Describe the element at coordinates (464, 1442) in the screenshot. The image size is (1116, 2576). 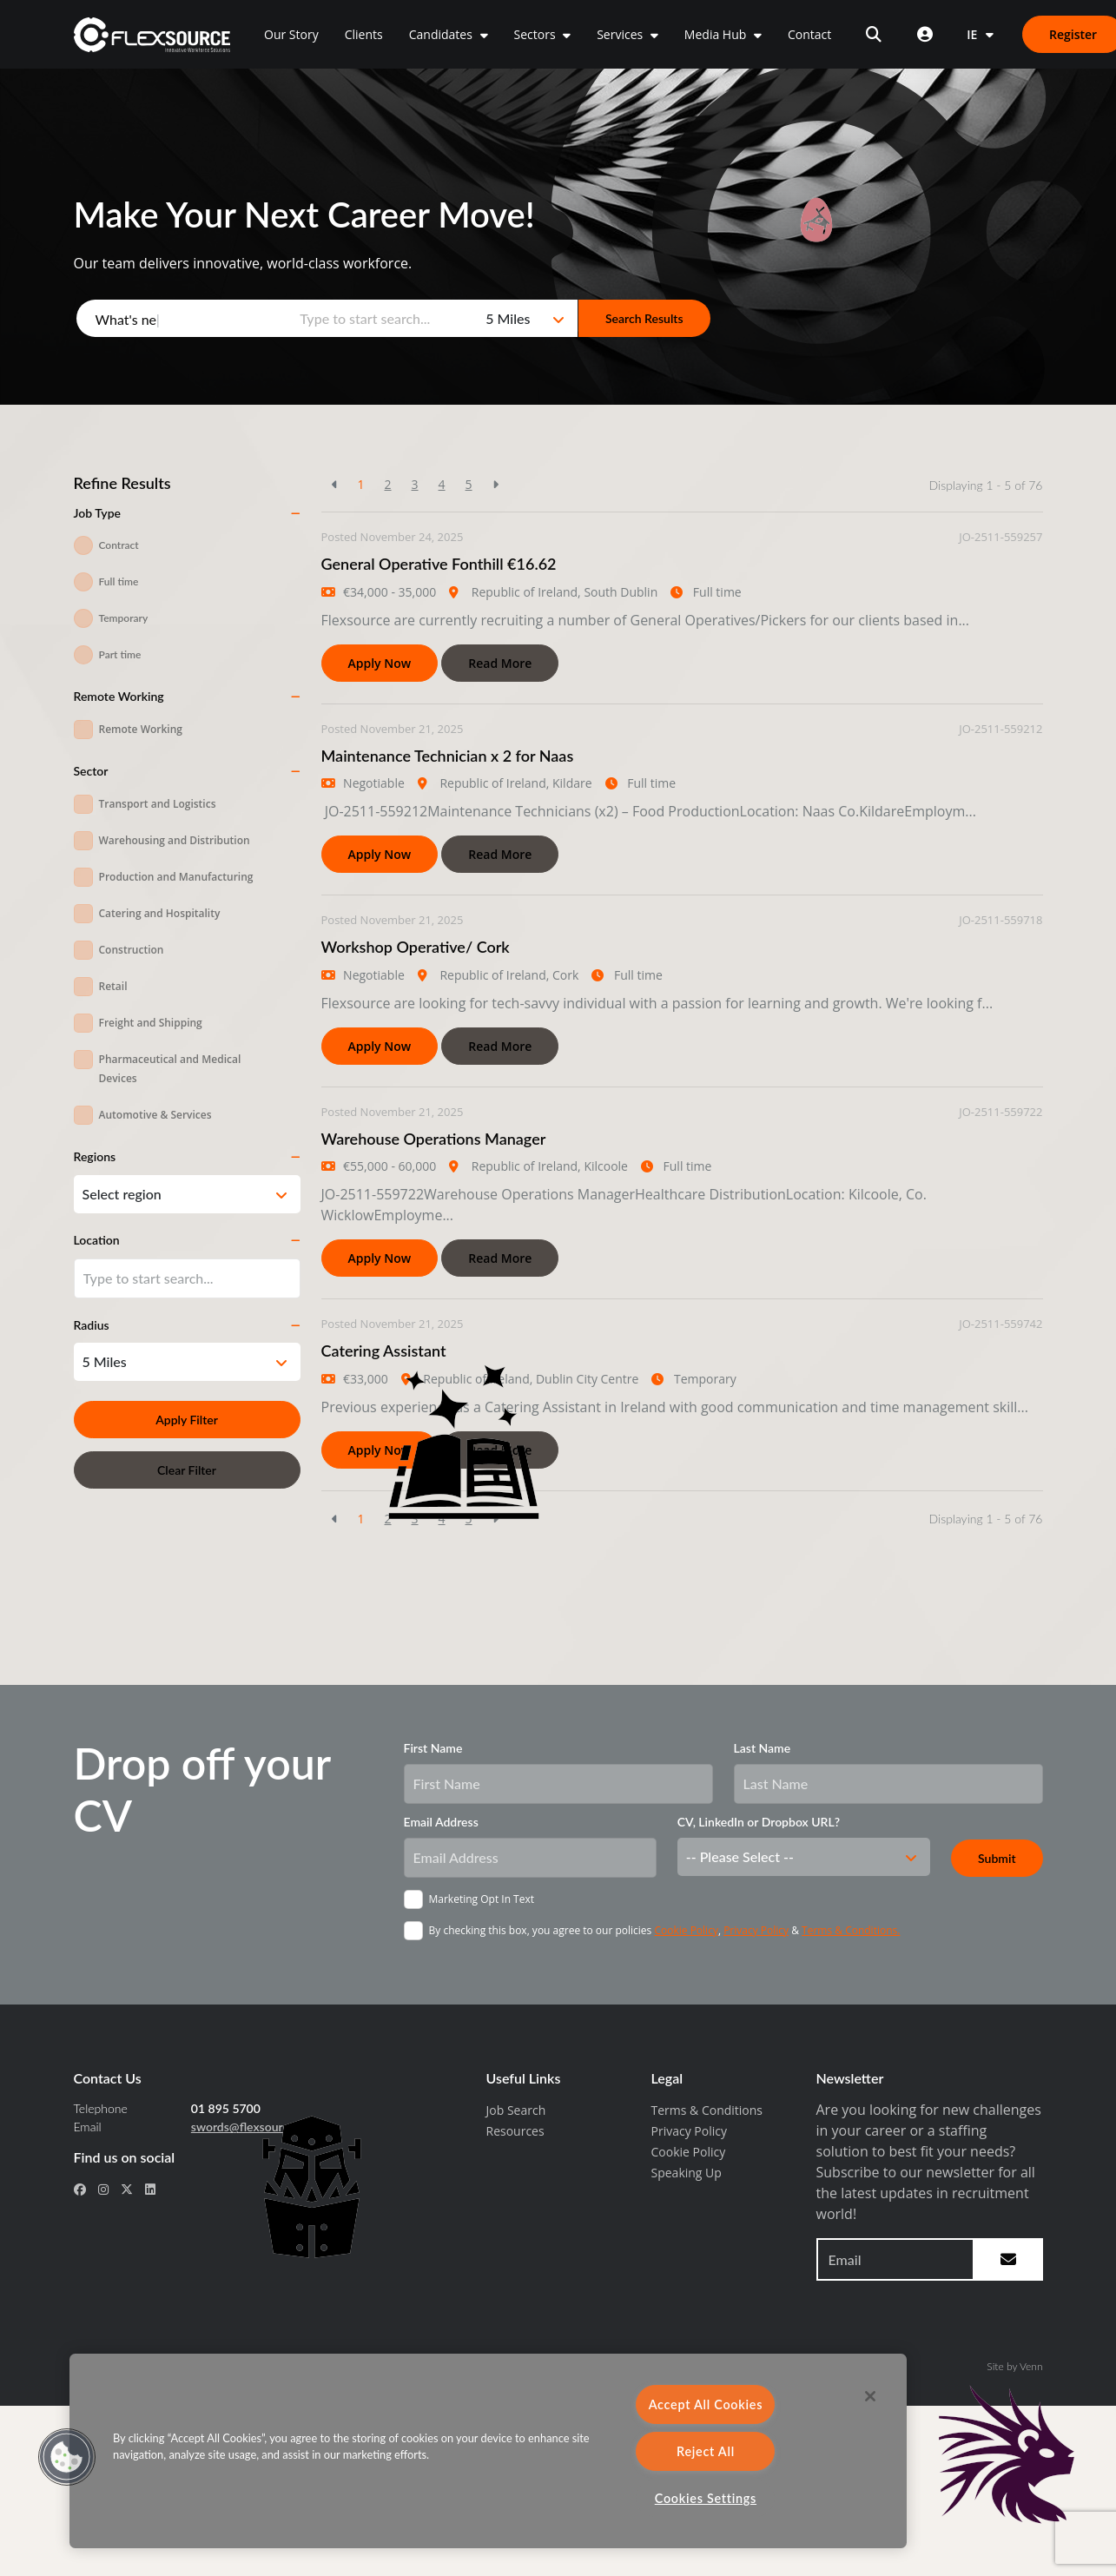
I see `open your spell book or magic abilities` at that location.